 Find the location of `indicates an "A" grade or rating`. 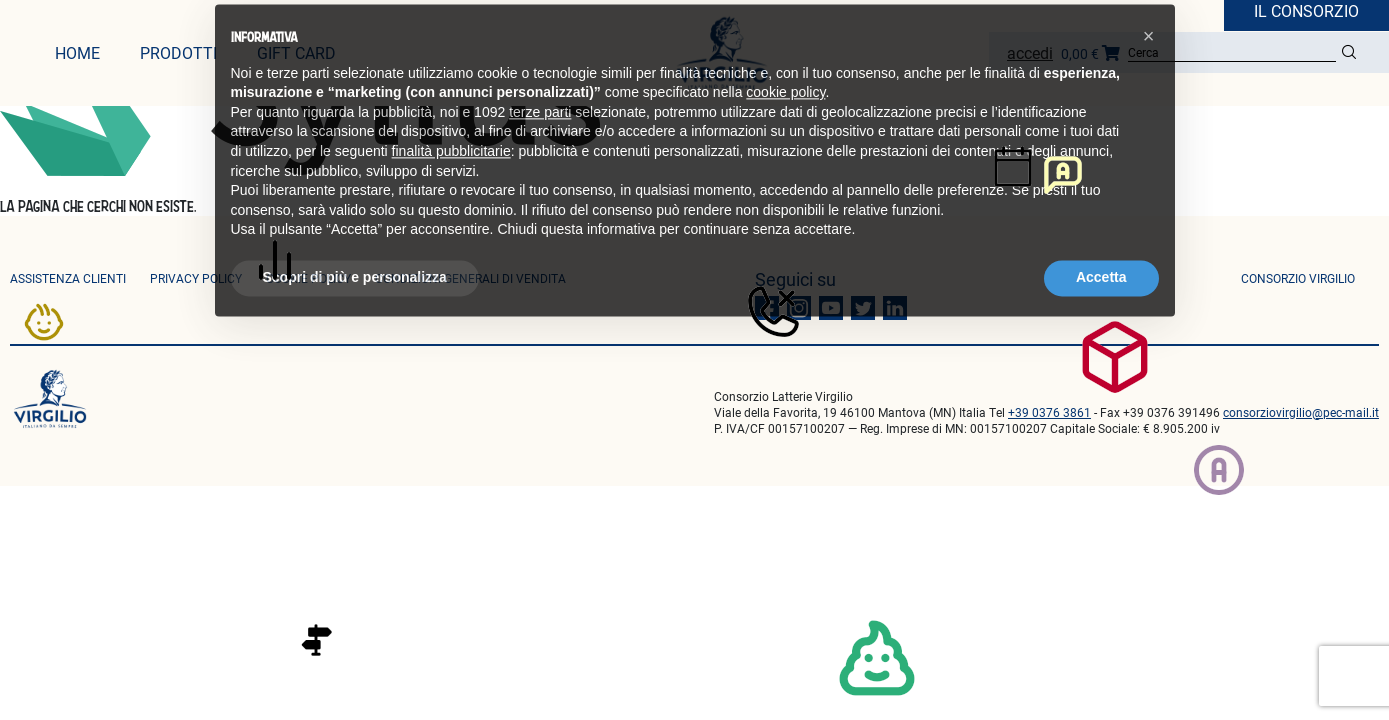

indicates an "A" grade or rating is located at coordinates (1219, 470).